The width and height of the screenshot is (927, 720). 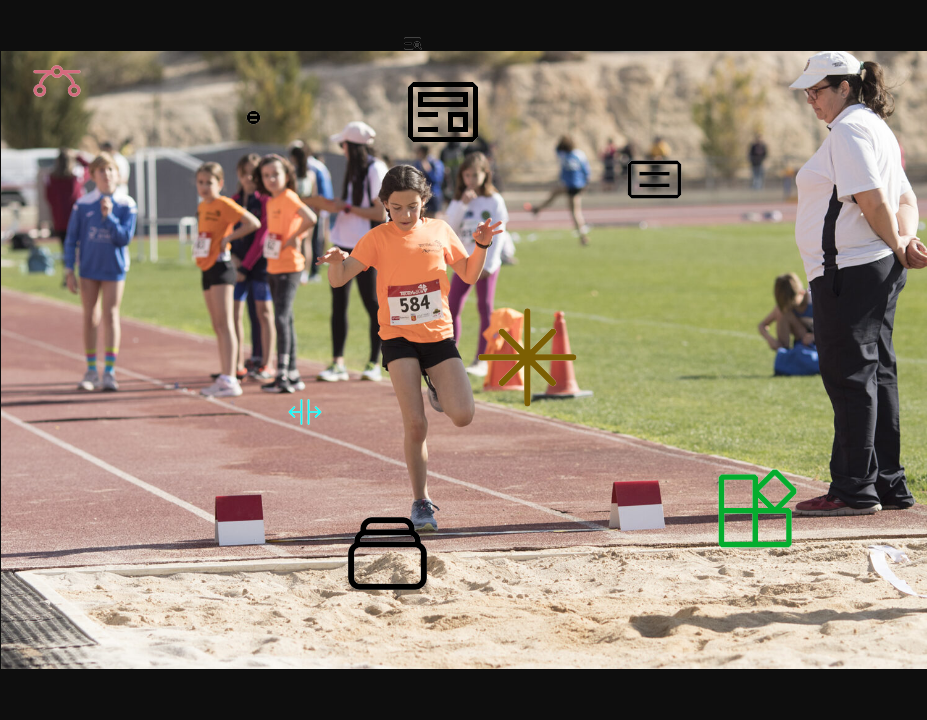 What do you see at coordinates (387, 553) in the screenshot?
I see `view stacked layers or cards` at bounding box center [387, 553].